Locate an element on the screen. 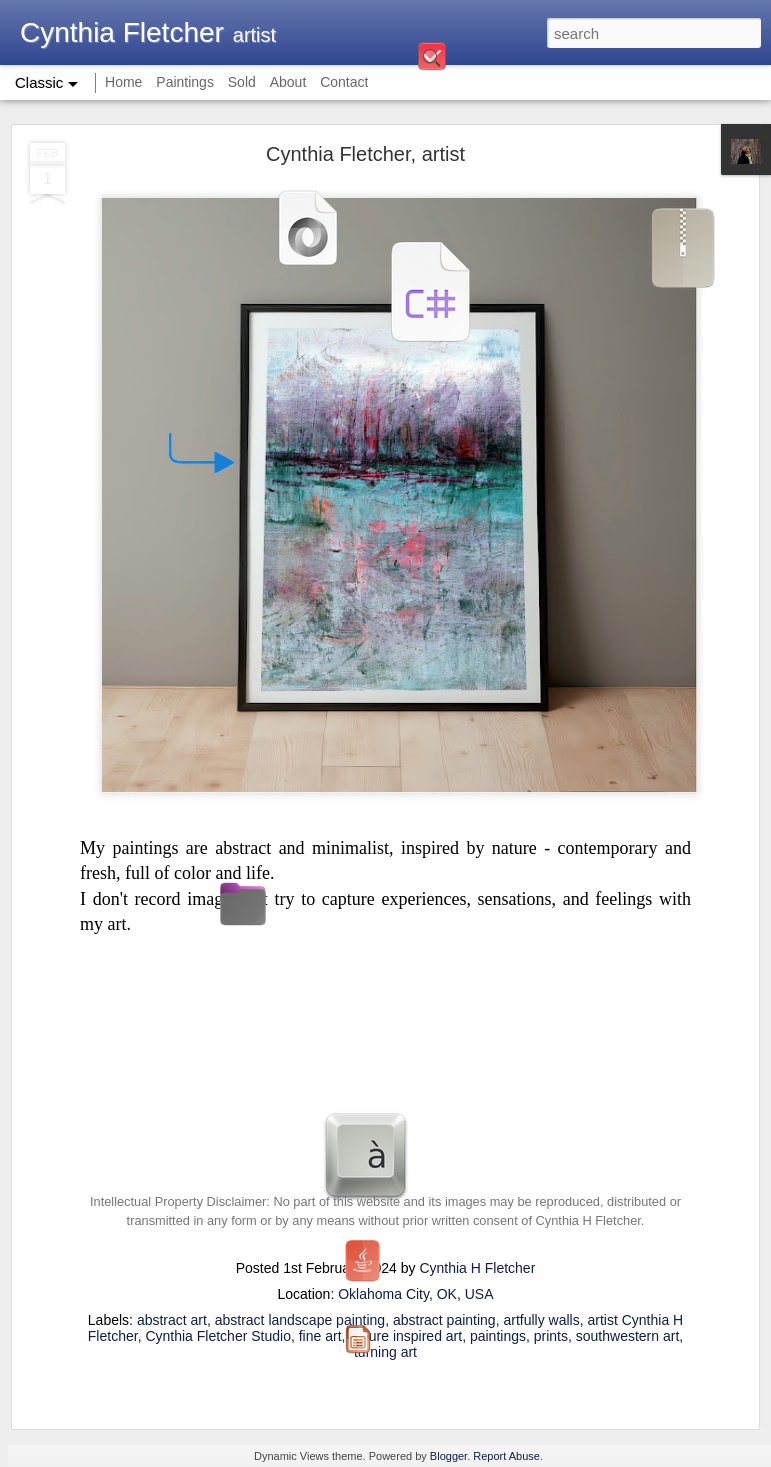 This screenshot has height=1467, width=771. a C# source code file is located at coordinates (430, 291).